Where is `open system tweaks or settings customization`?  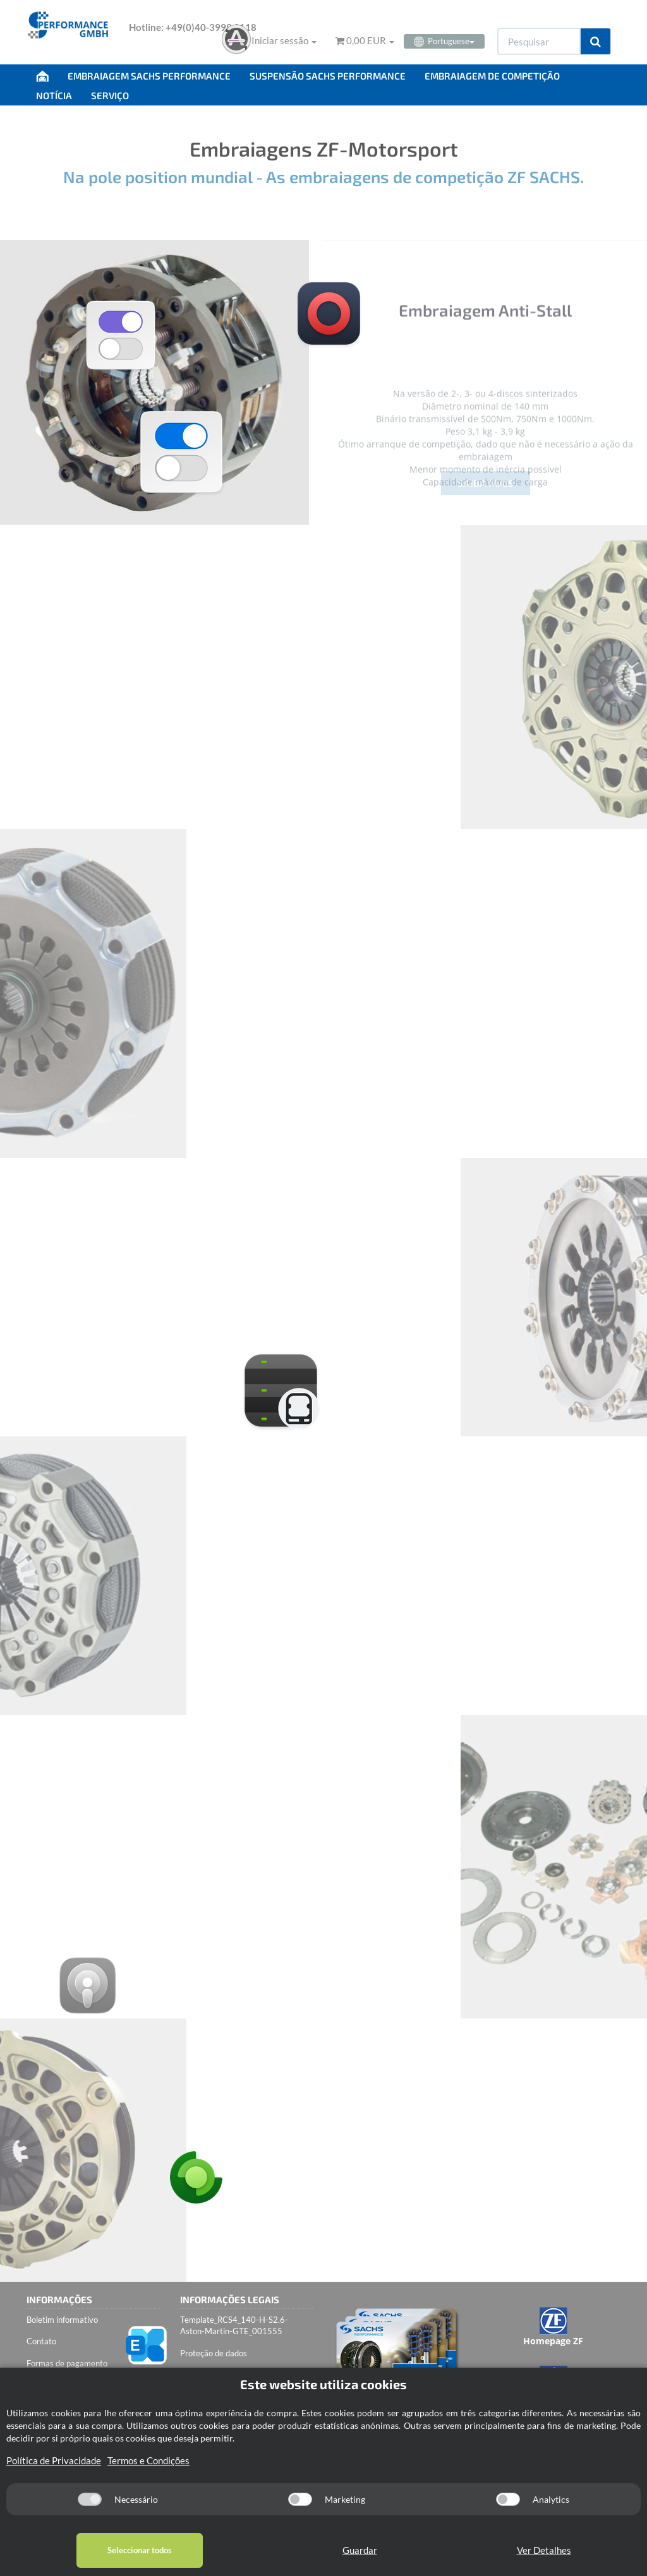
open system tweaks or settings customization is located at coordinates (181, 452).